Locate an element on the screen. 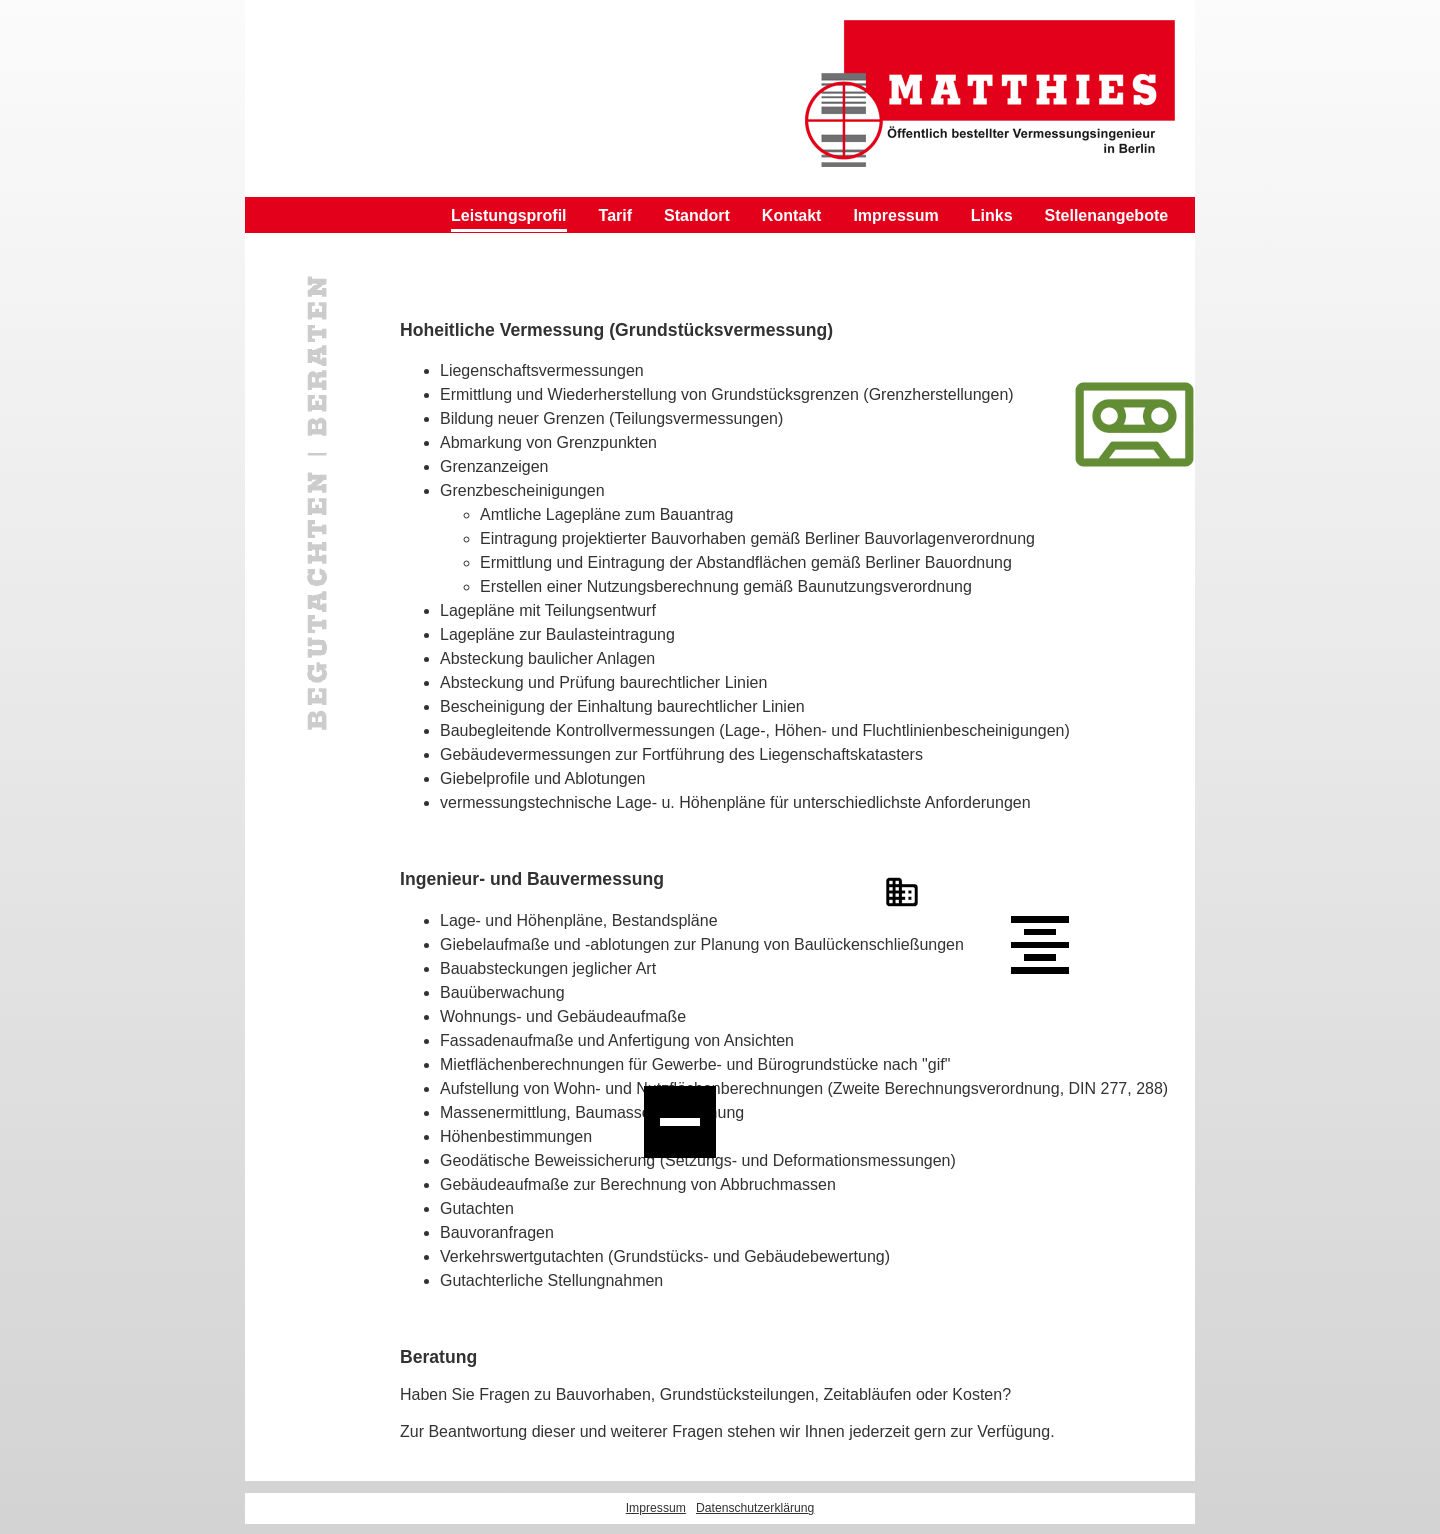 The width and height of the screenshot is (1440, 1534). indicates partial selection in a group of items is located at coordinates (680, 1122).